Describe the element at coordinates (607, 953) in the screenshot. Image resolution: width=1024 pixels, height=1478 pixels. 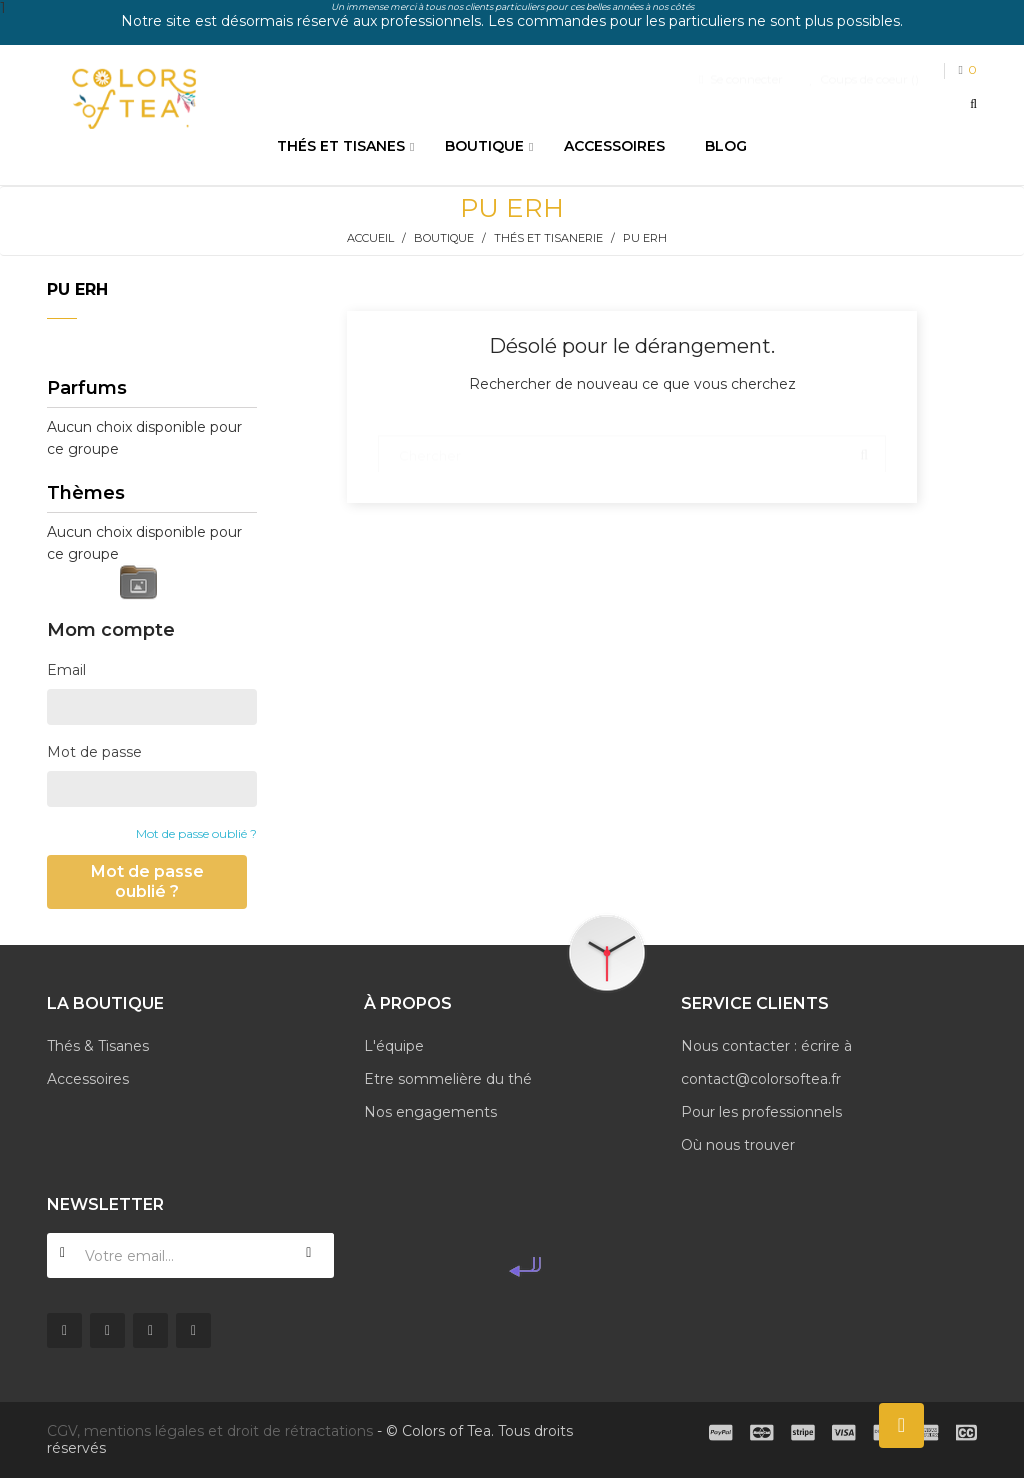
I see `access time and date administration settings` at that location.